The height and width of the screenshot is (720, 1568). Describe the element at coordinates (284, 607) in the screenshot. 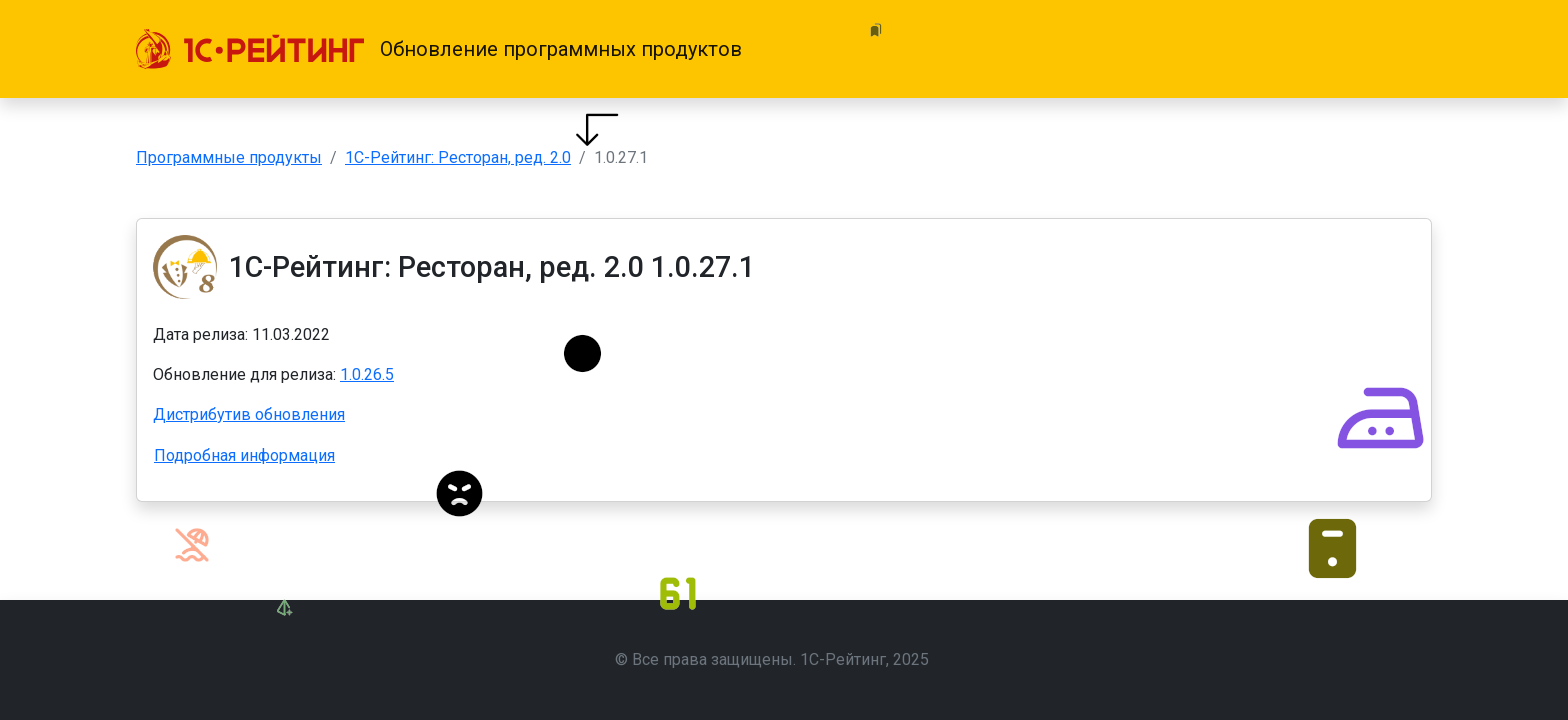

I see `add a new 3D object or shape` at that location.